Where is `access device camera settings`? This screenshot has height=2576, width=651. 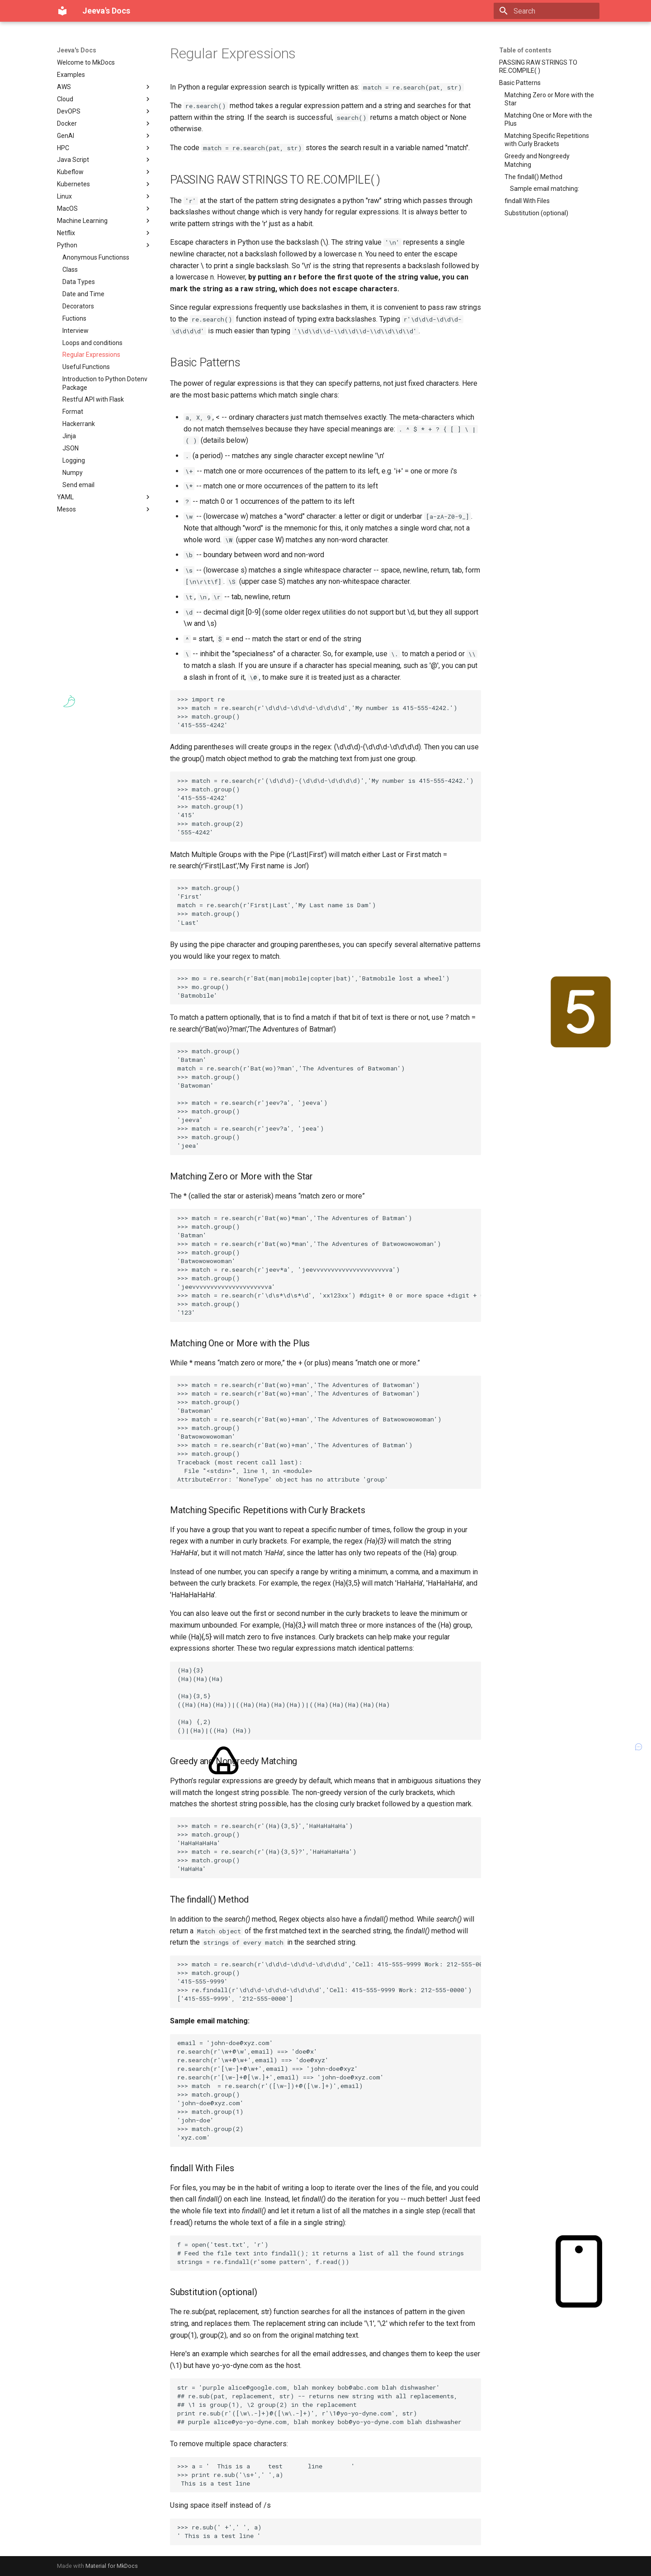 access device camera settings is located at coordinates (579, 2271).